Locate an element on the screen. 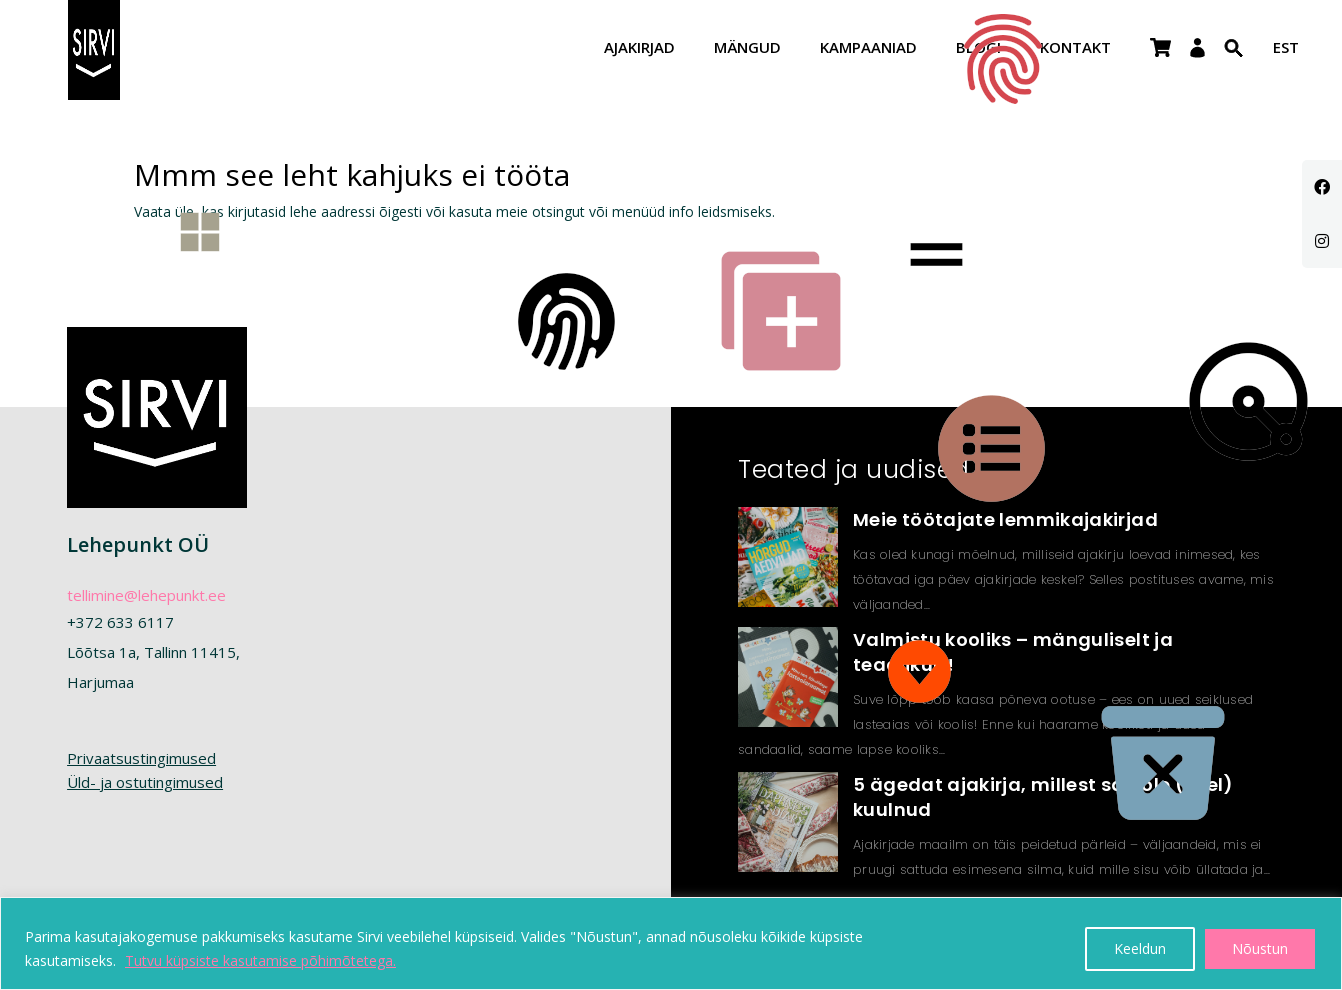 Image resolution: width=1342 pixels, height=990 pixels. authenticate with fingerprint is located at coordinates (1003, 59).